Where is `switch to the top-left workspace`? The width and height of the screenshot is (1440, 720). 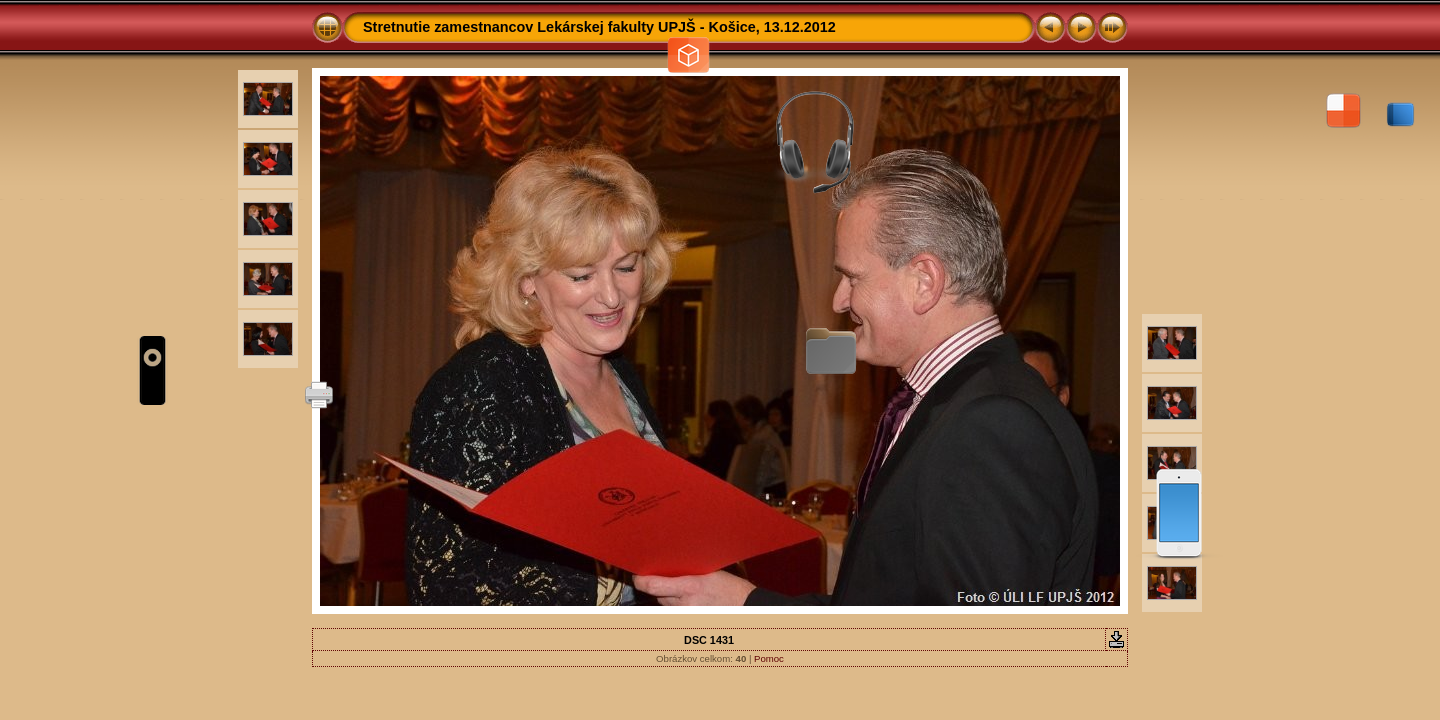 switch to the top-left workspace is located at coordinates (1343, 110).